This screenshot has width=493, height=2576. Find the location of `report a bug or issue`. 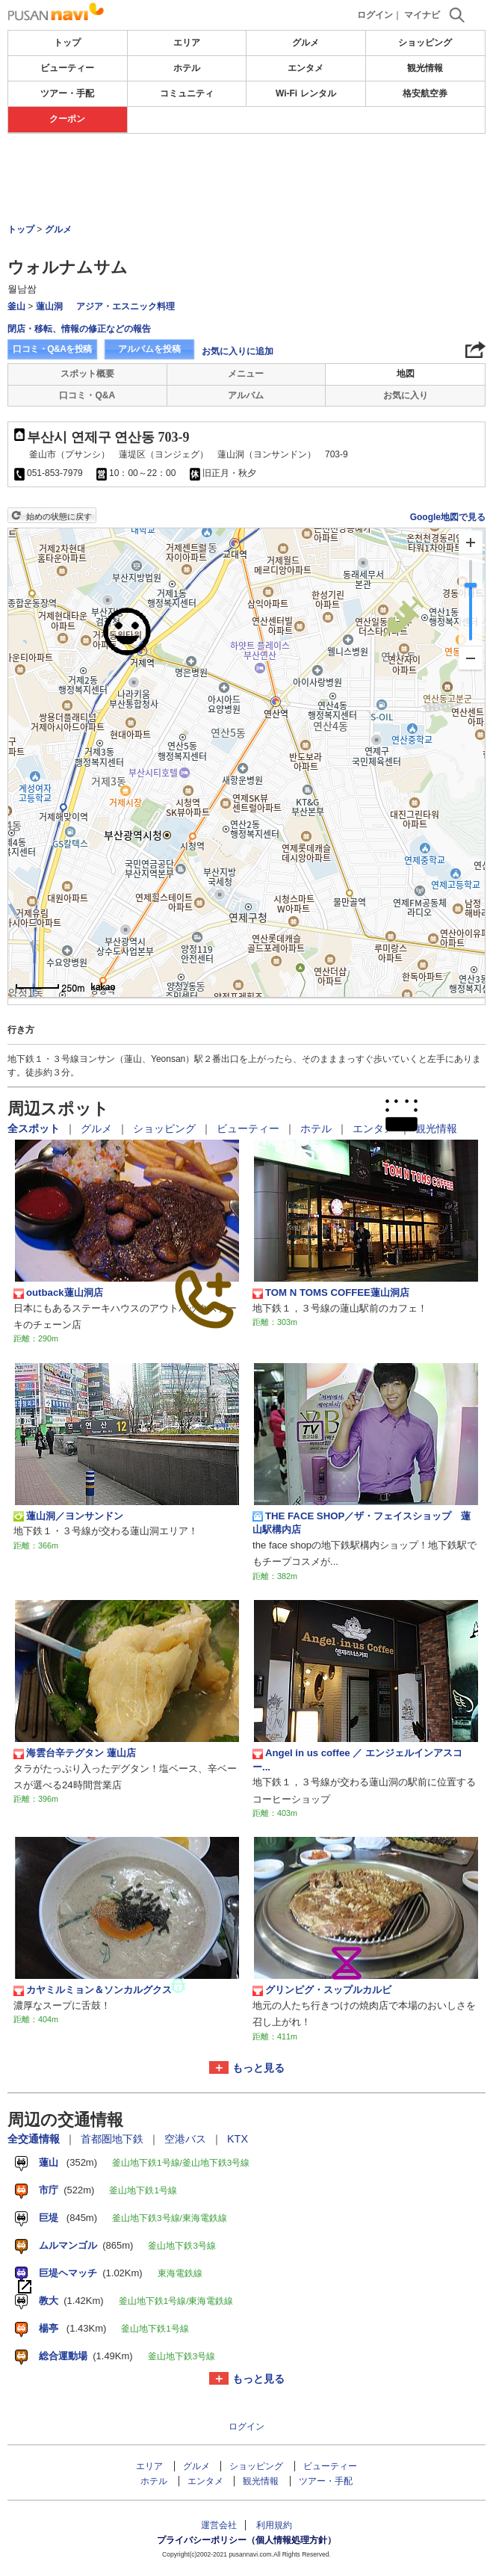

report a bug or issue is located at coordinates (178, 1985).